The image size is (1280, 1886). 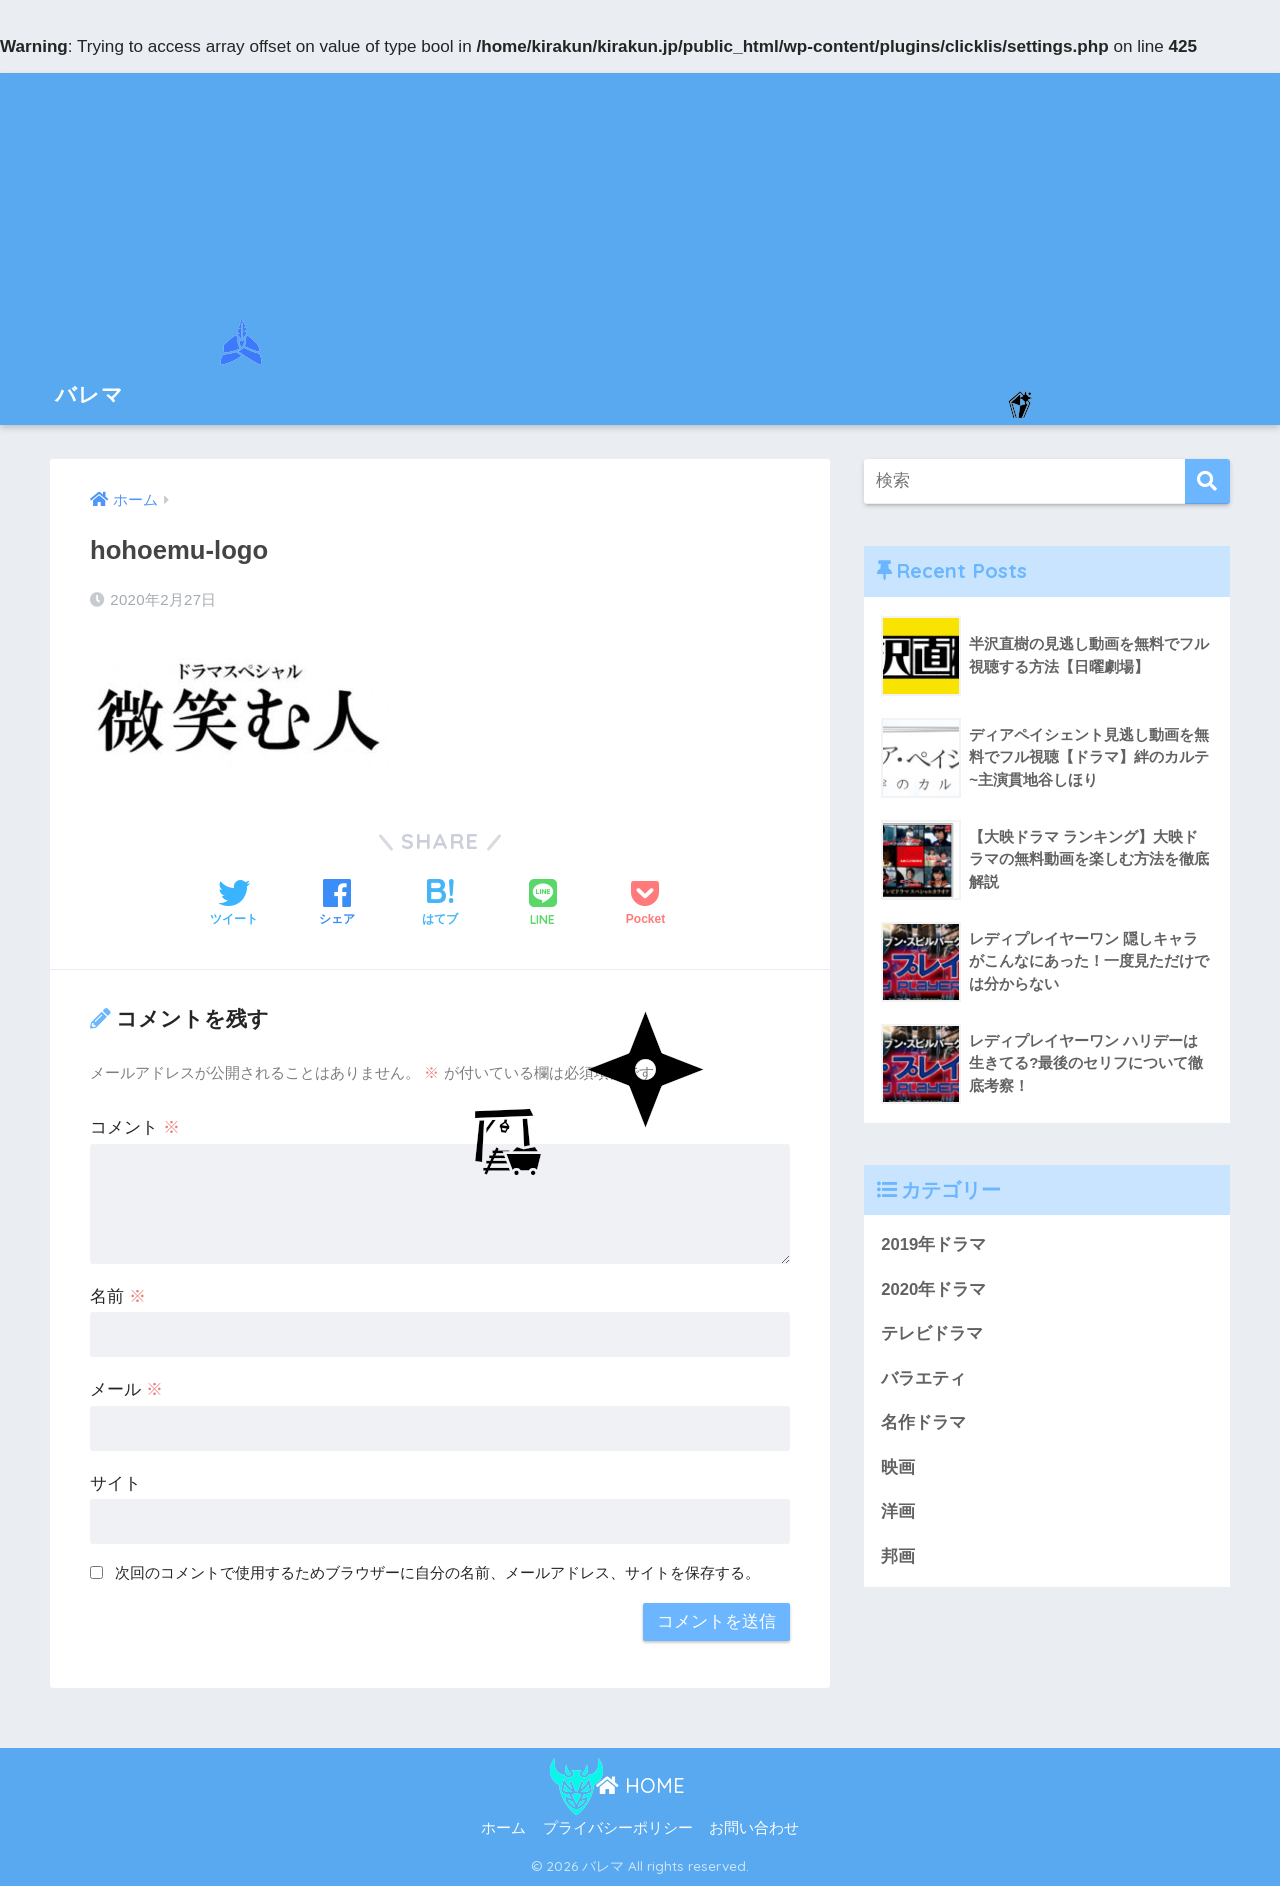 What do you see at coordinates (1019, 404) in the screenshot?
I see `indicates a racing or competition game mode` at bounding box center [1019, 404].